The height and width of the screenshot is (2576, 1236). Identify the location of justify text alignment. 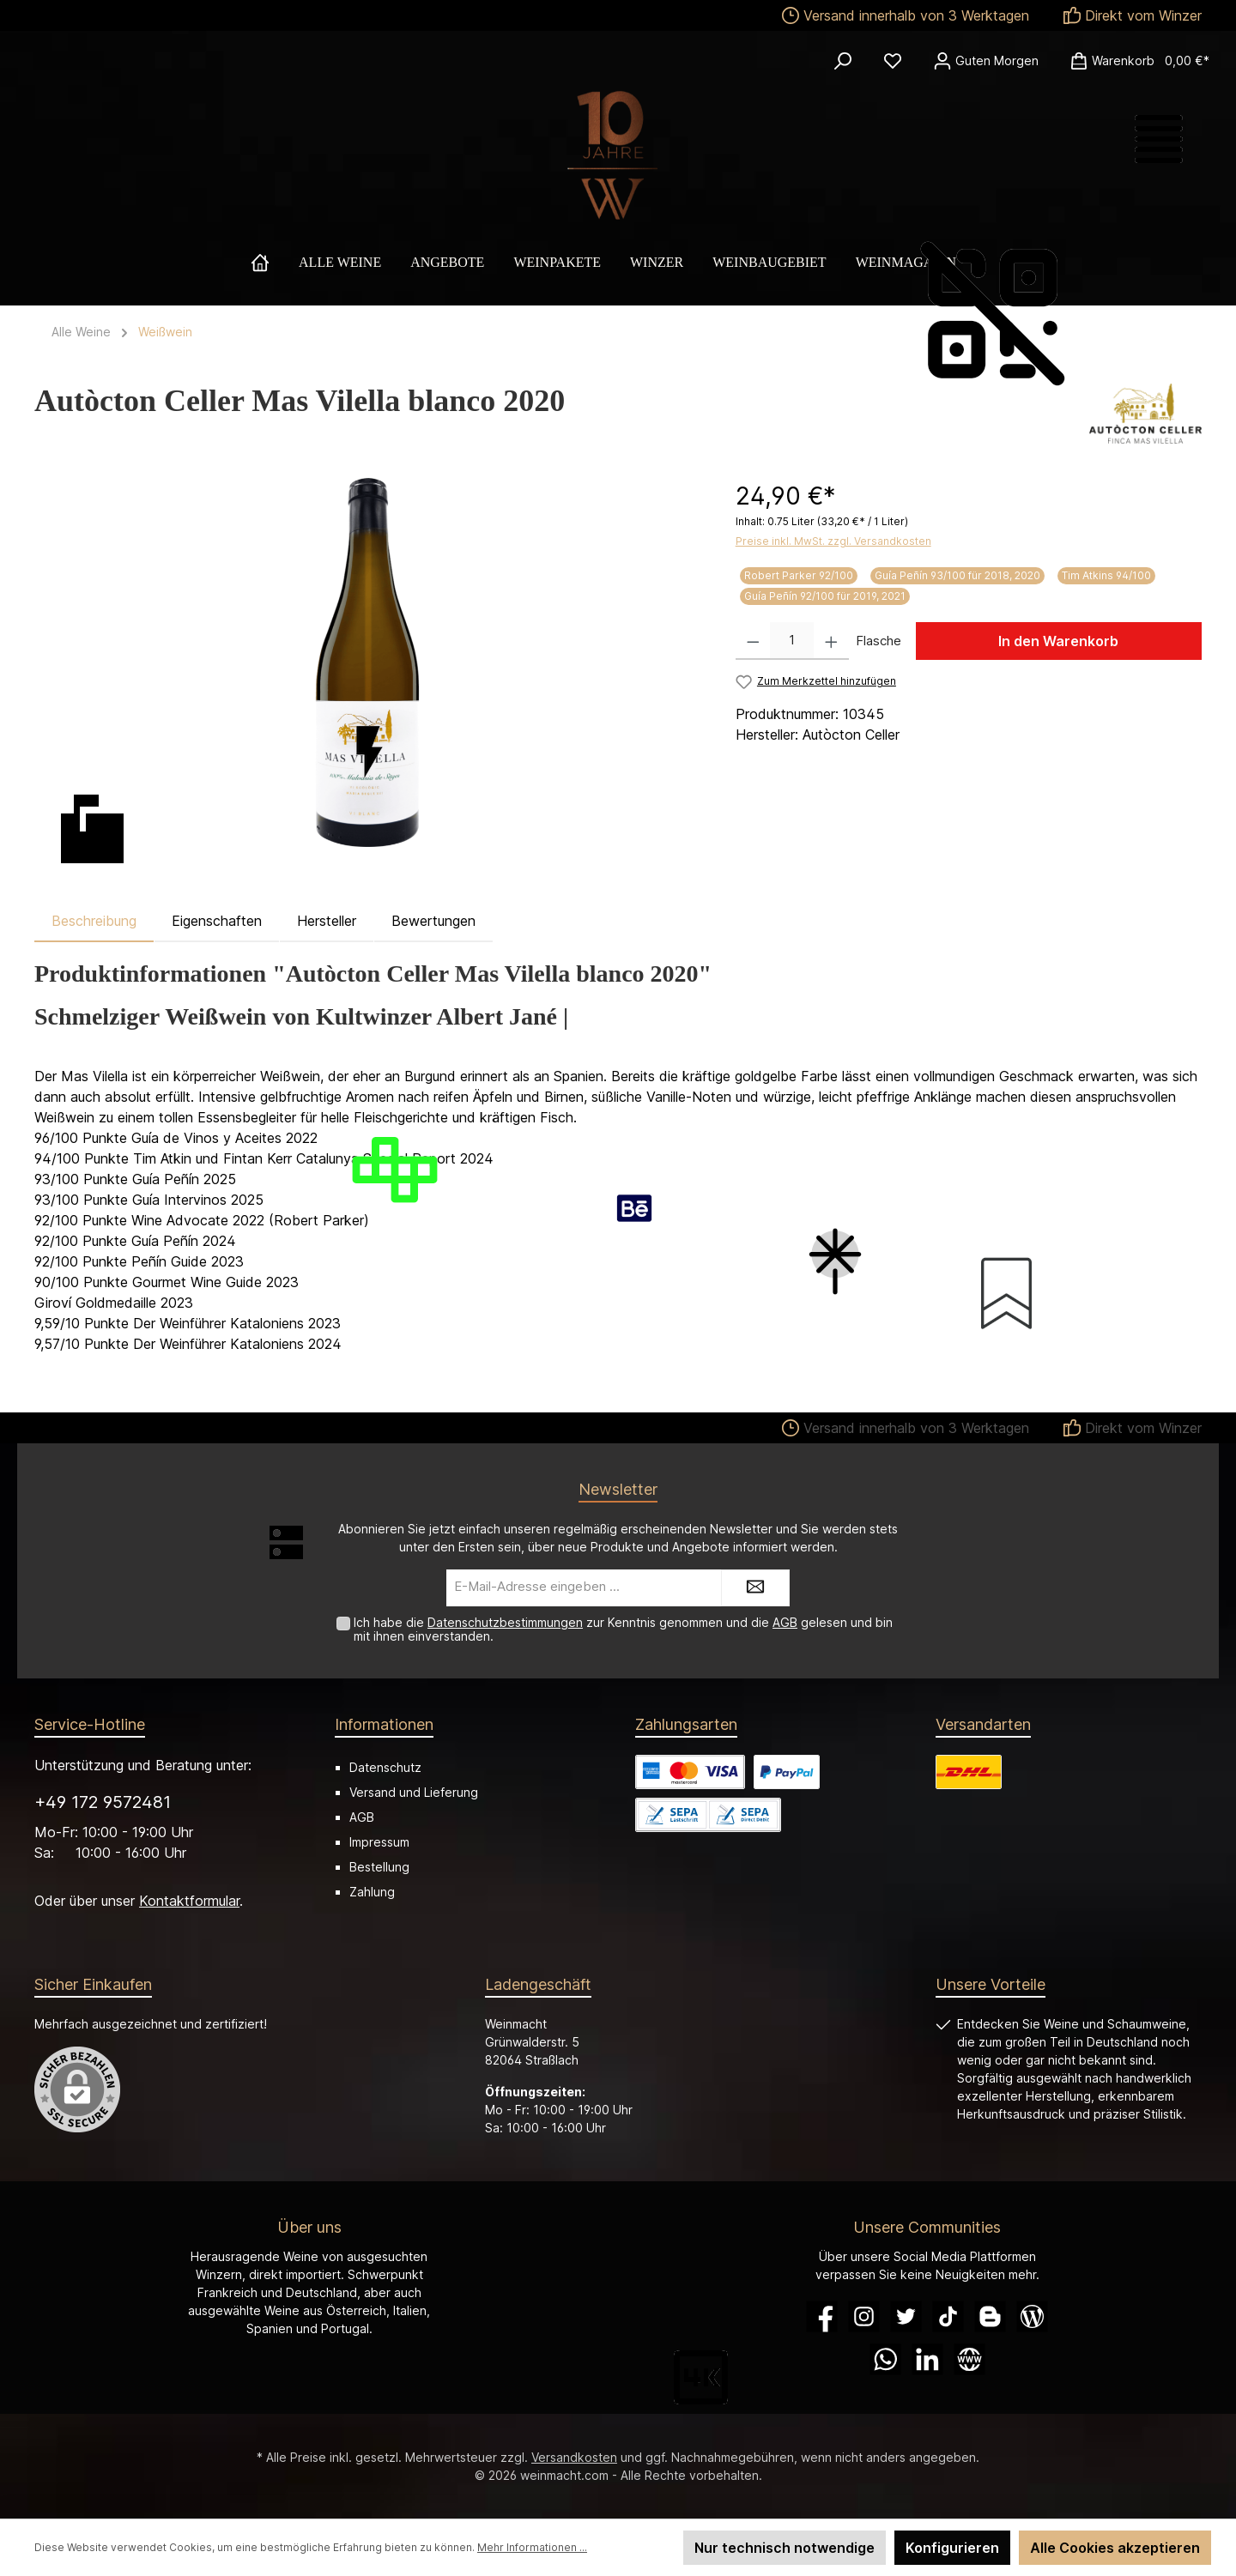
(1159, 139).